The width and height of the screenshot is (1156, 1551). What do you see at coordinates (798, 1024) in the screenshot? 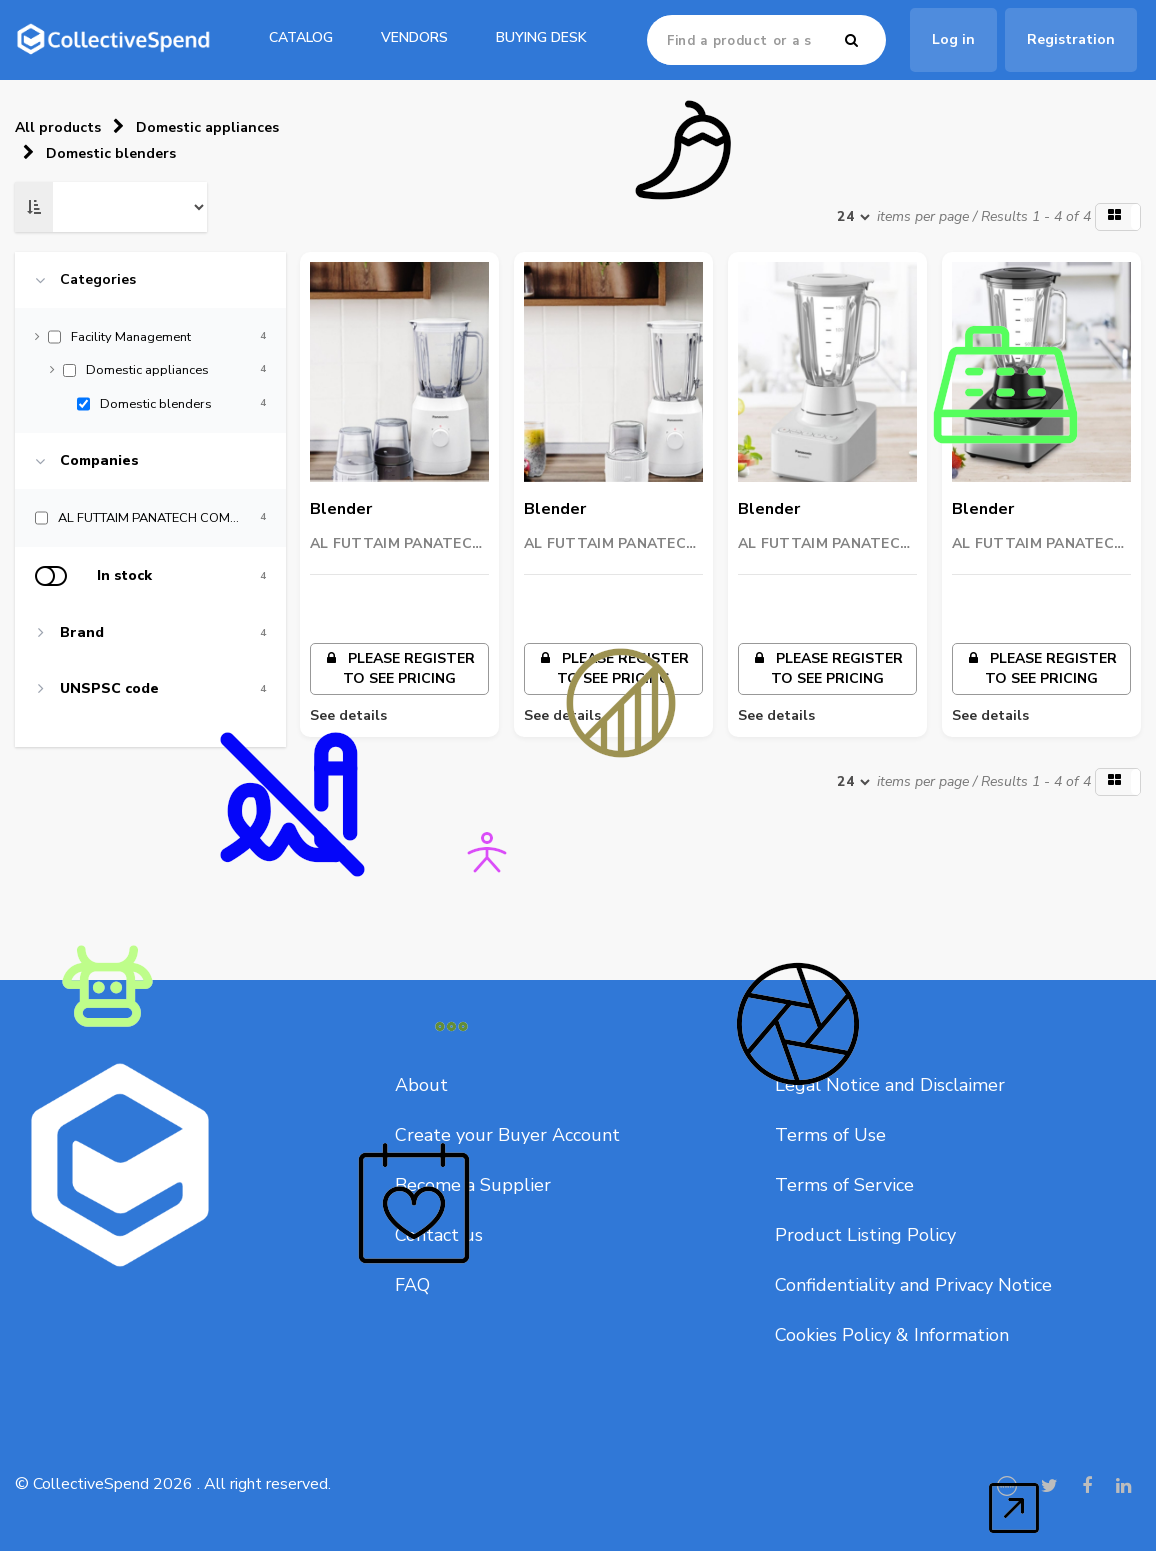
I see `adjust camera aperture settings` at bounding box center [798, 1024].